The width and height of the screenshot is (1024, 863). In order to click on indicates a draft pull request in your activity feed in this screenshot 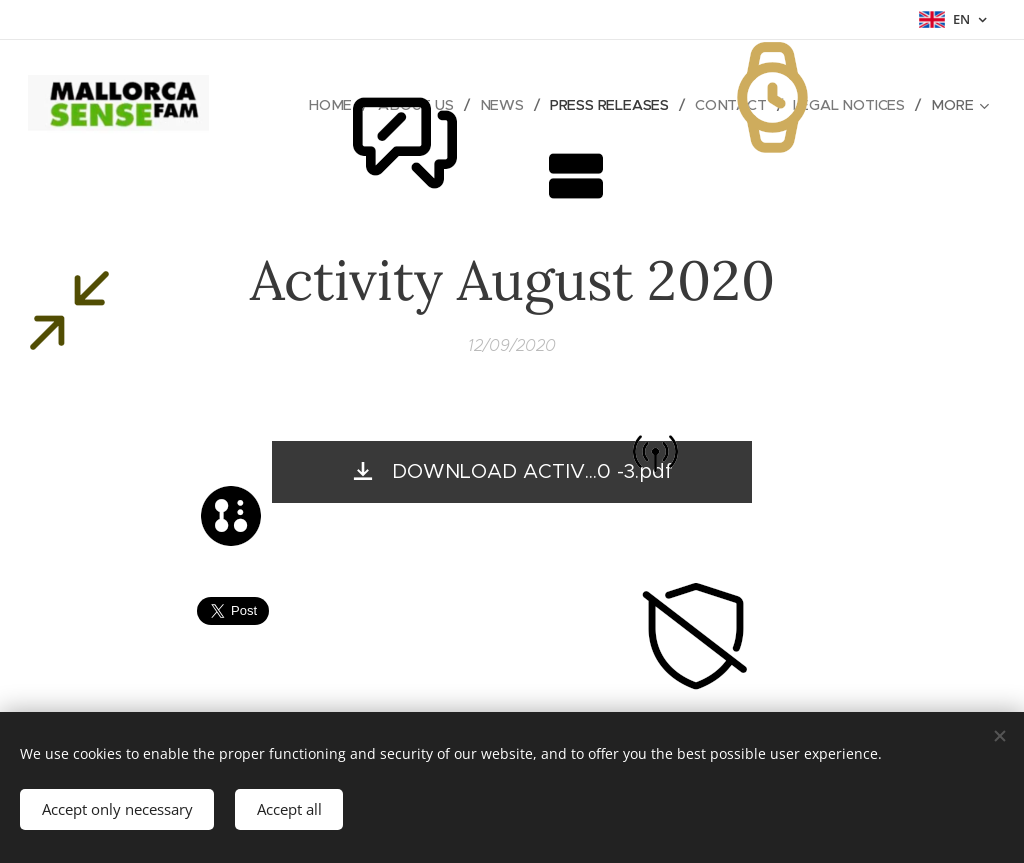, I will do `click(231, 516)`.